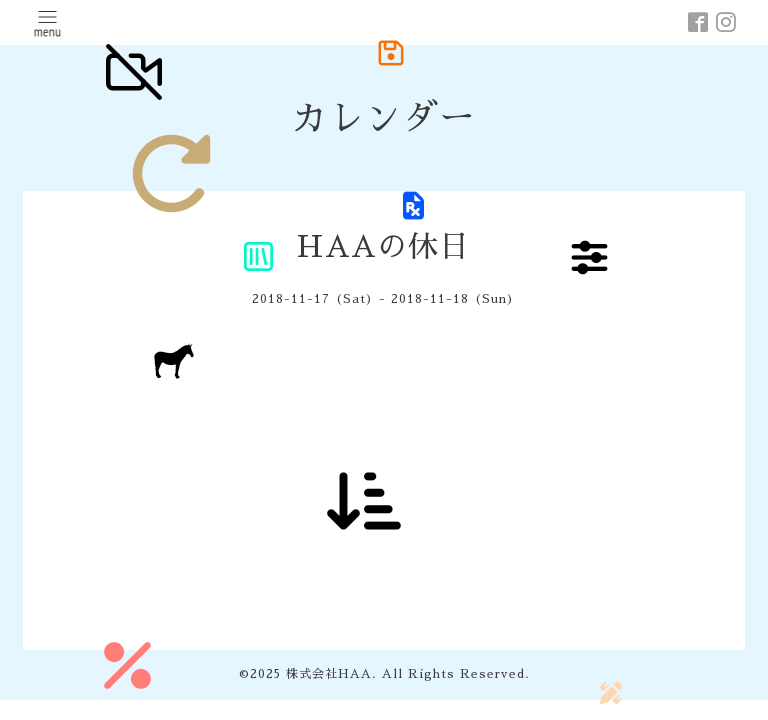 The height and width of the screenshot is (720, 768). What do you see at coordinates (258, 256) in the screenshot?
I see `access your media library` at bounding box center [258, 256].